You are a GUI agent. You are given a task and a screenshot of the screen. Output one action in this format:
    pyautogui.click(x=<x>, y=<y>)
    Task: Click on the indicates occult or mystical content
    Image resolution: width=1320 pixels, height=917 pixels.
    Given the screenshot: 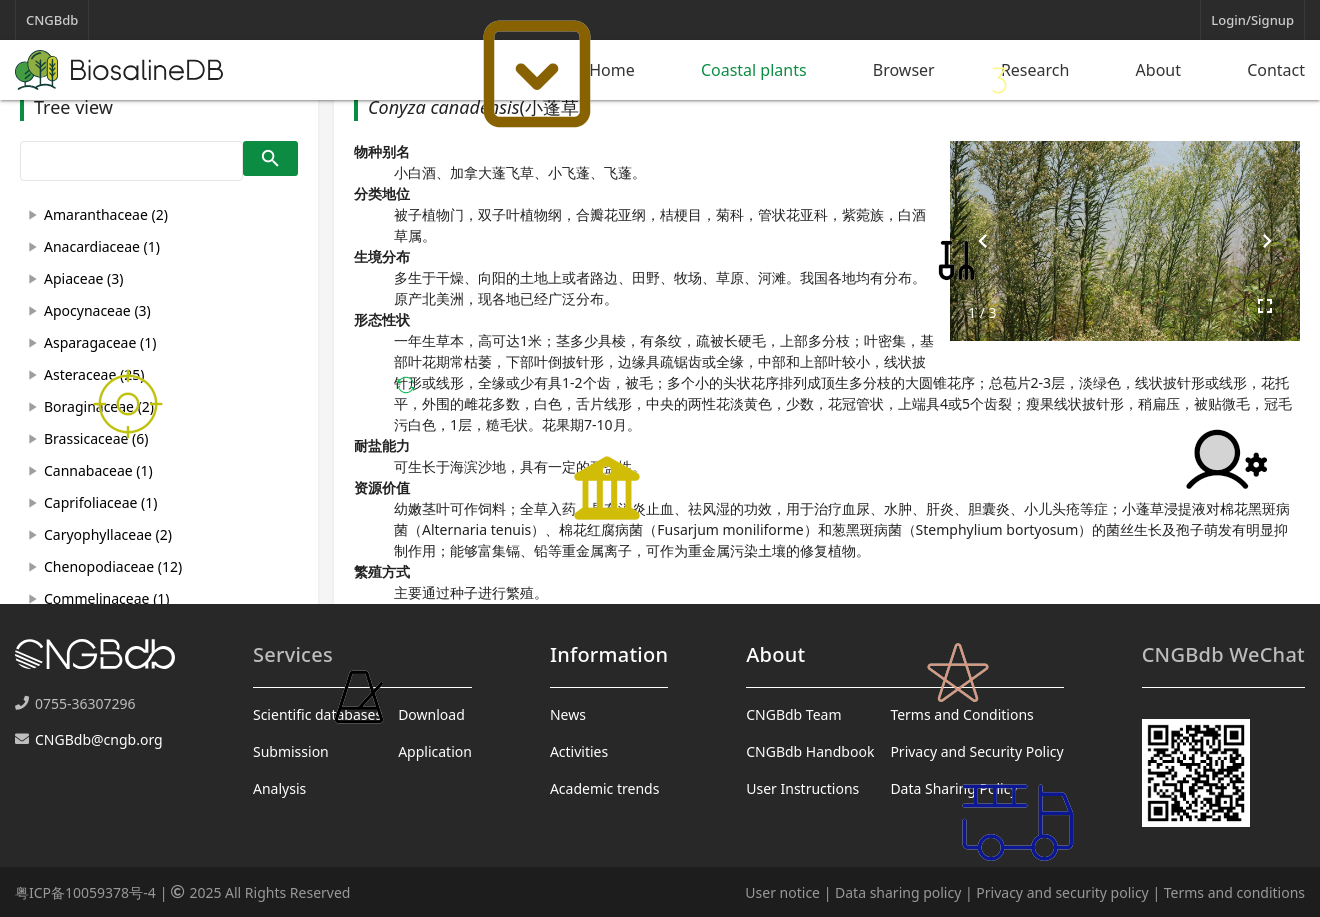 What is the action you would take?
    pyautogui.click(x=958, y=676)
    